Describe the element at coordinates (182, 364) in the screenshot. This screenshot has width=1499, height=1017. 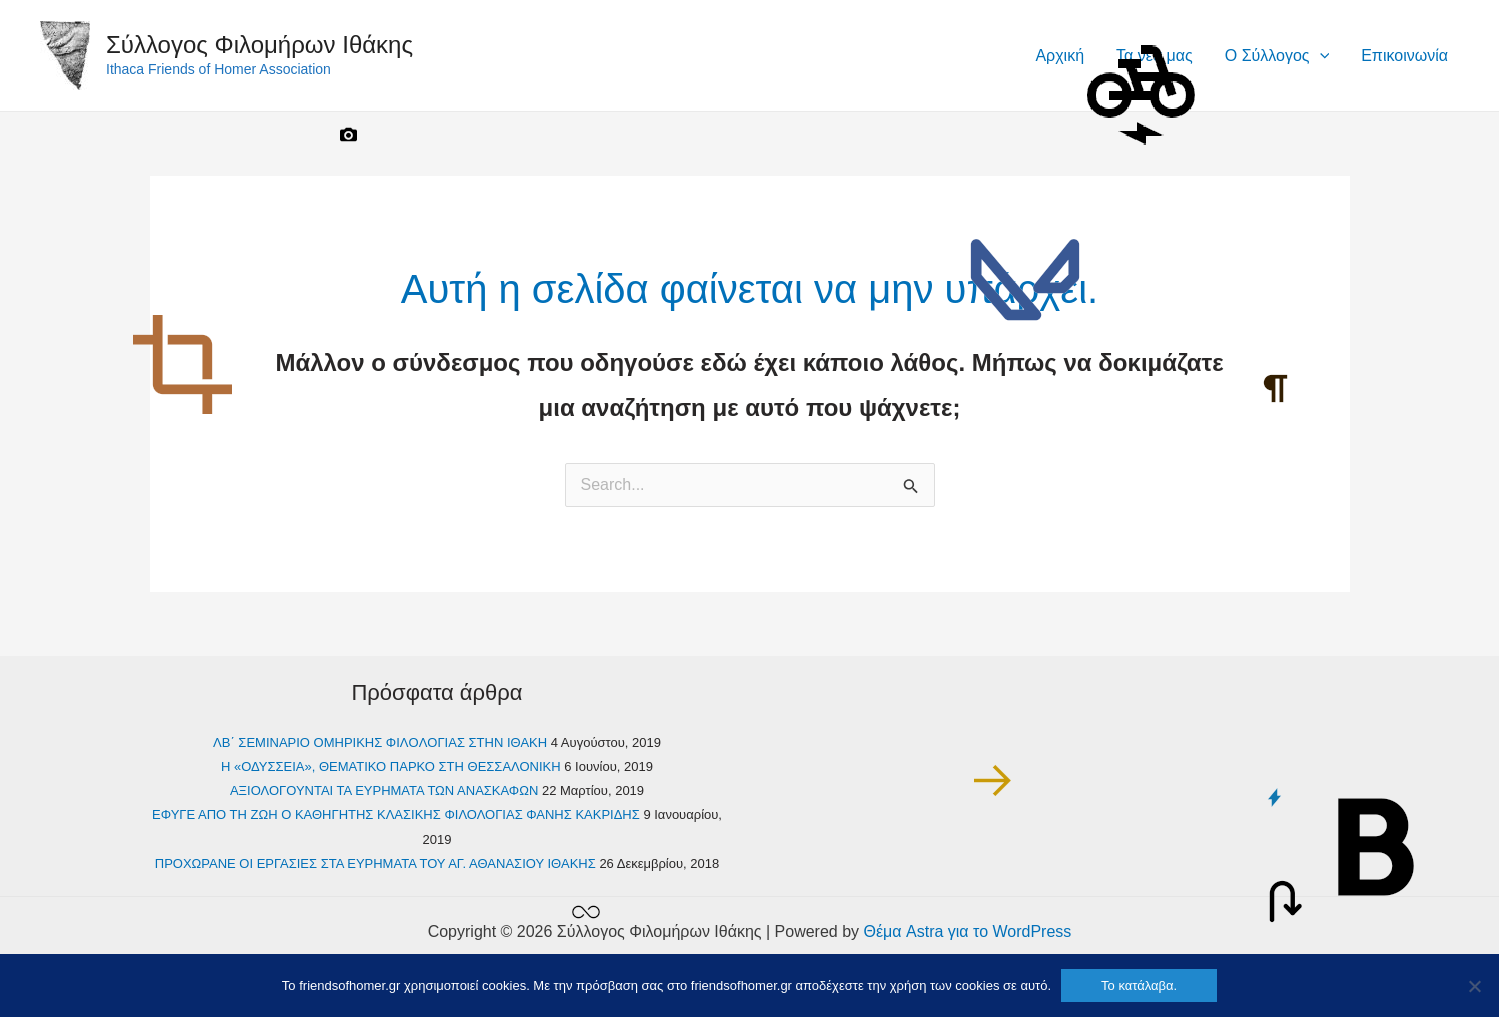
I see `crop an image or photo` at that location.